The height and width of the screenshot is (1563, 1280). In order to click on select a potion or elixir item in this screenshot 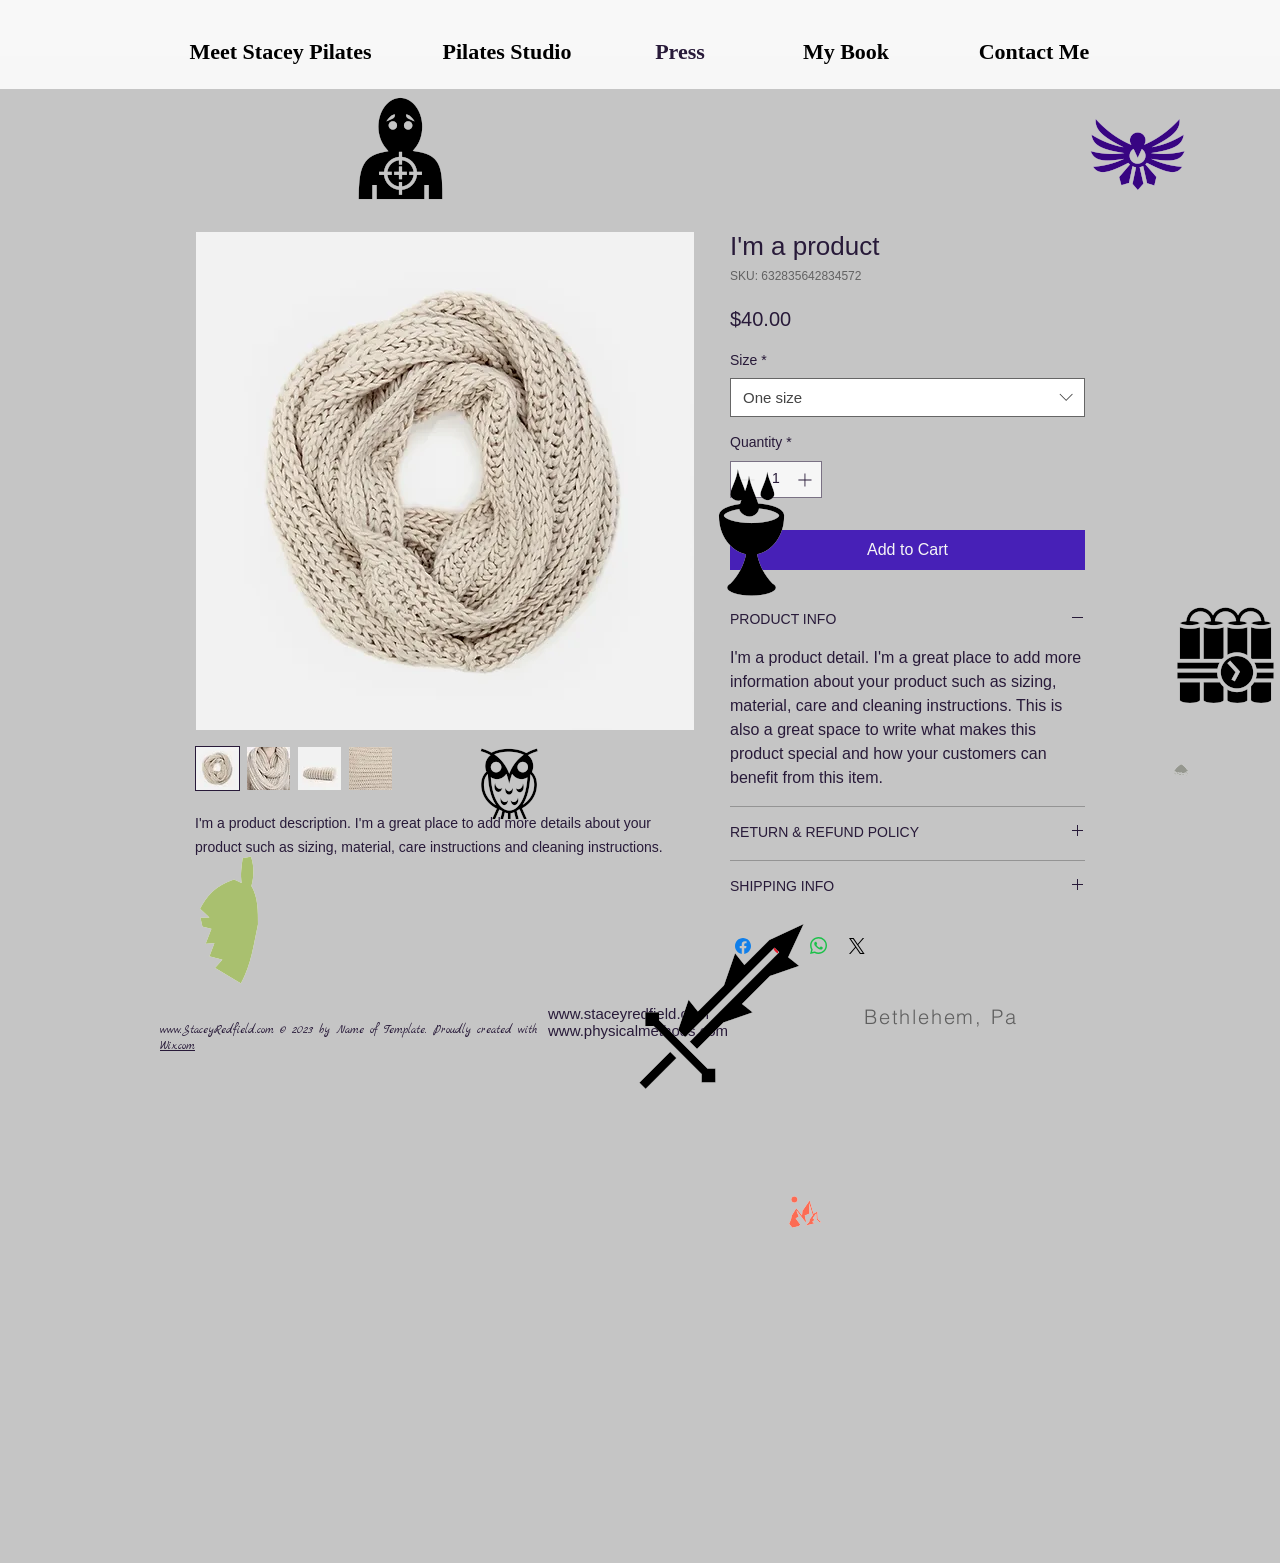, I will do `click(751, 532)`.